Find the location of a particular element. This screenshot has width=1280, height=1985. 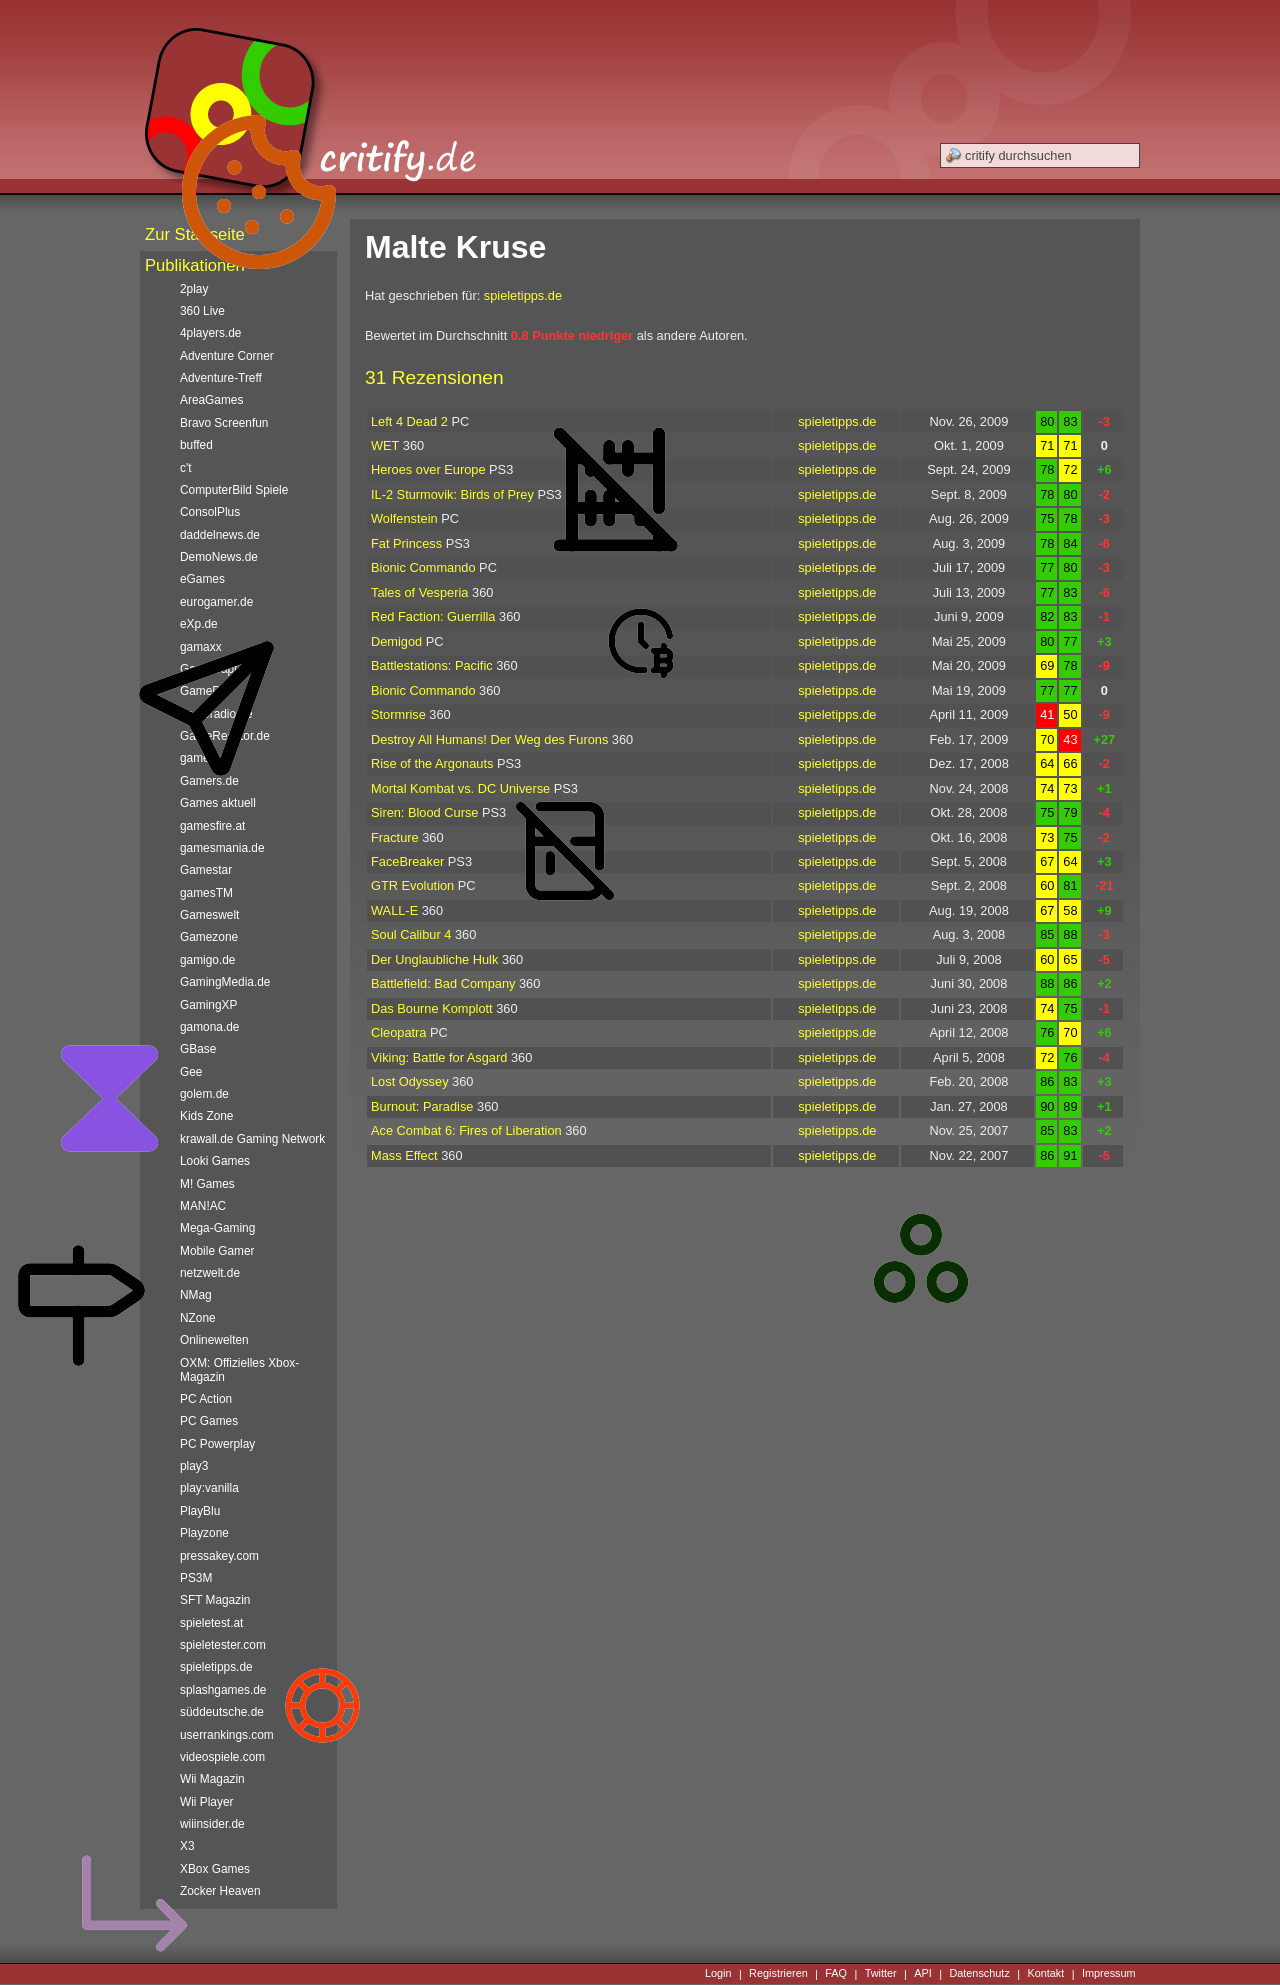

open asana project management app is located at coordinates (921, 1261).